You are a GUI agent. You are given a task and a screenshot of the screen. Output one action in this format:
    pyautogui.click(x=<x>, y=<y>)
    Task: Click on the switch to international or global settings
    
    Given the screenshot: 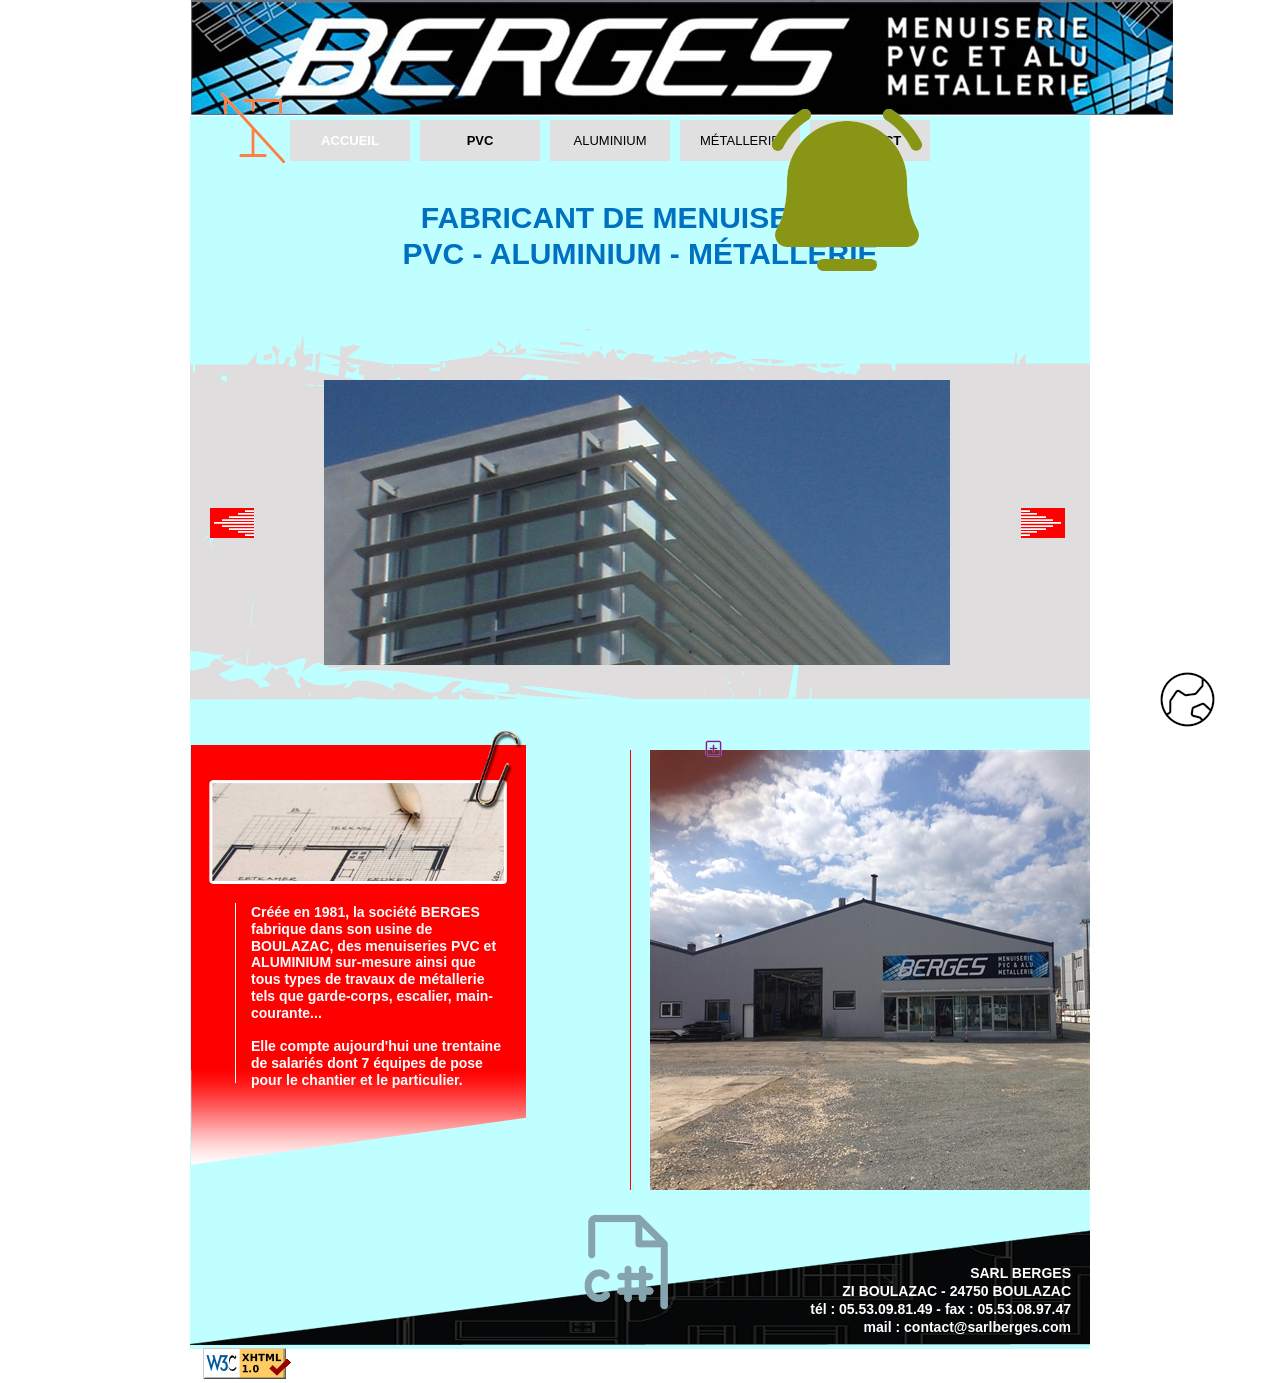 What is the action you would take?
    pyautogui.click(x=1187, y=699)
    